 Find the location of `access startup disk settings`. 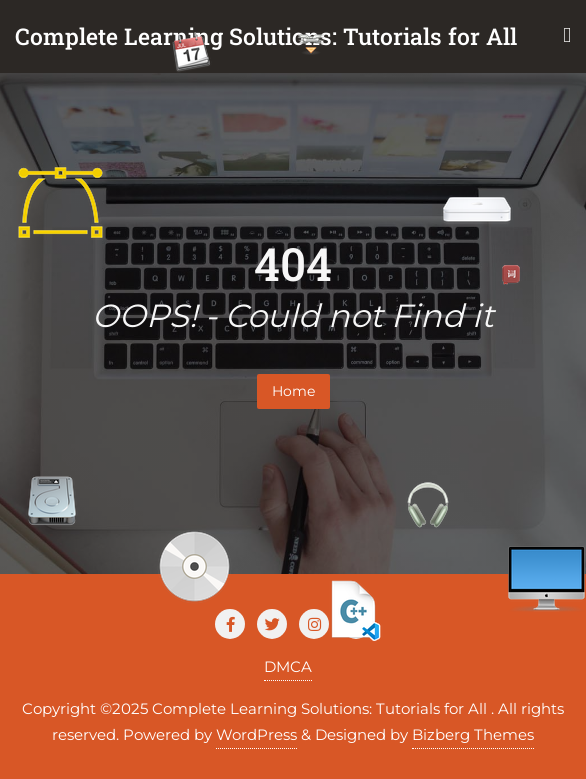

access startup disk settings is located at coordinates (52, 502).